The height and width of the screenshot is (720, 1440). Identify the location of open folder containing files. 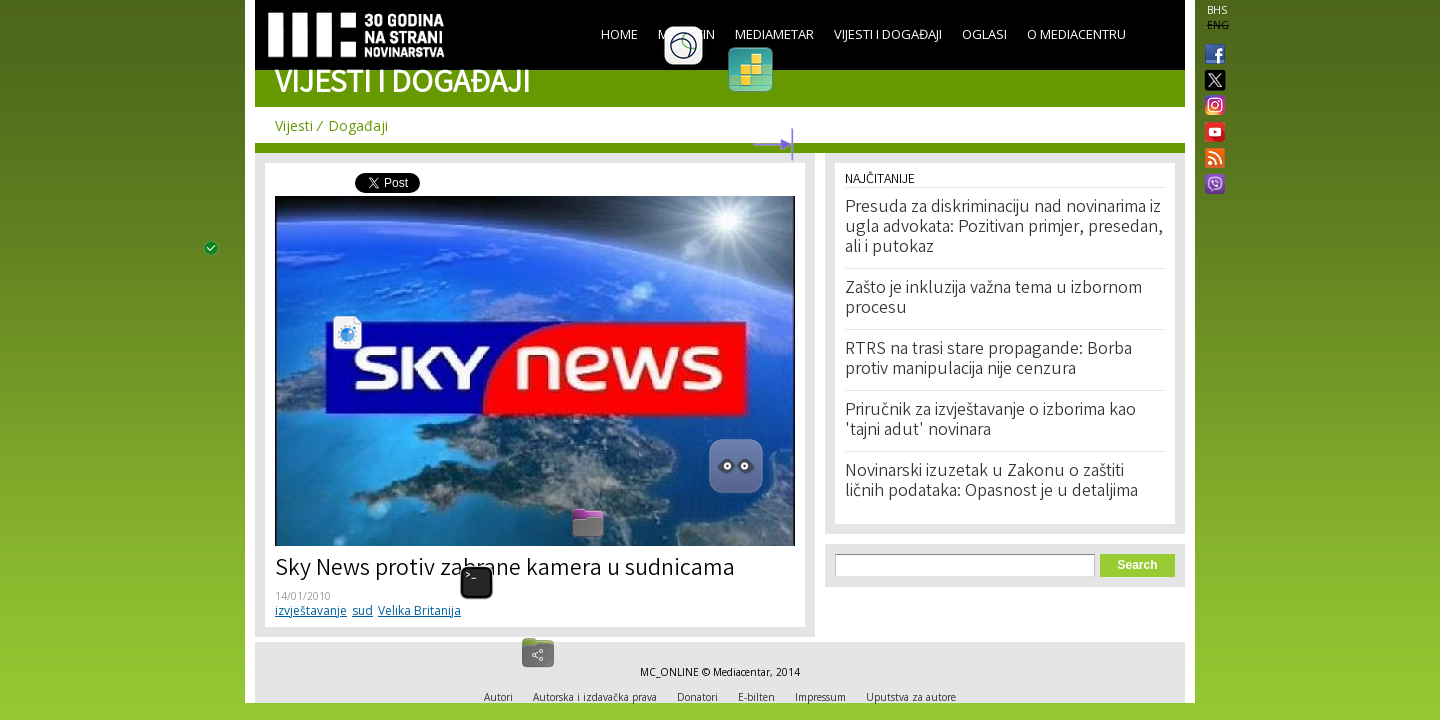
(588, 522).